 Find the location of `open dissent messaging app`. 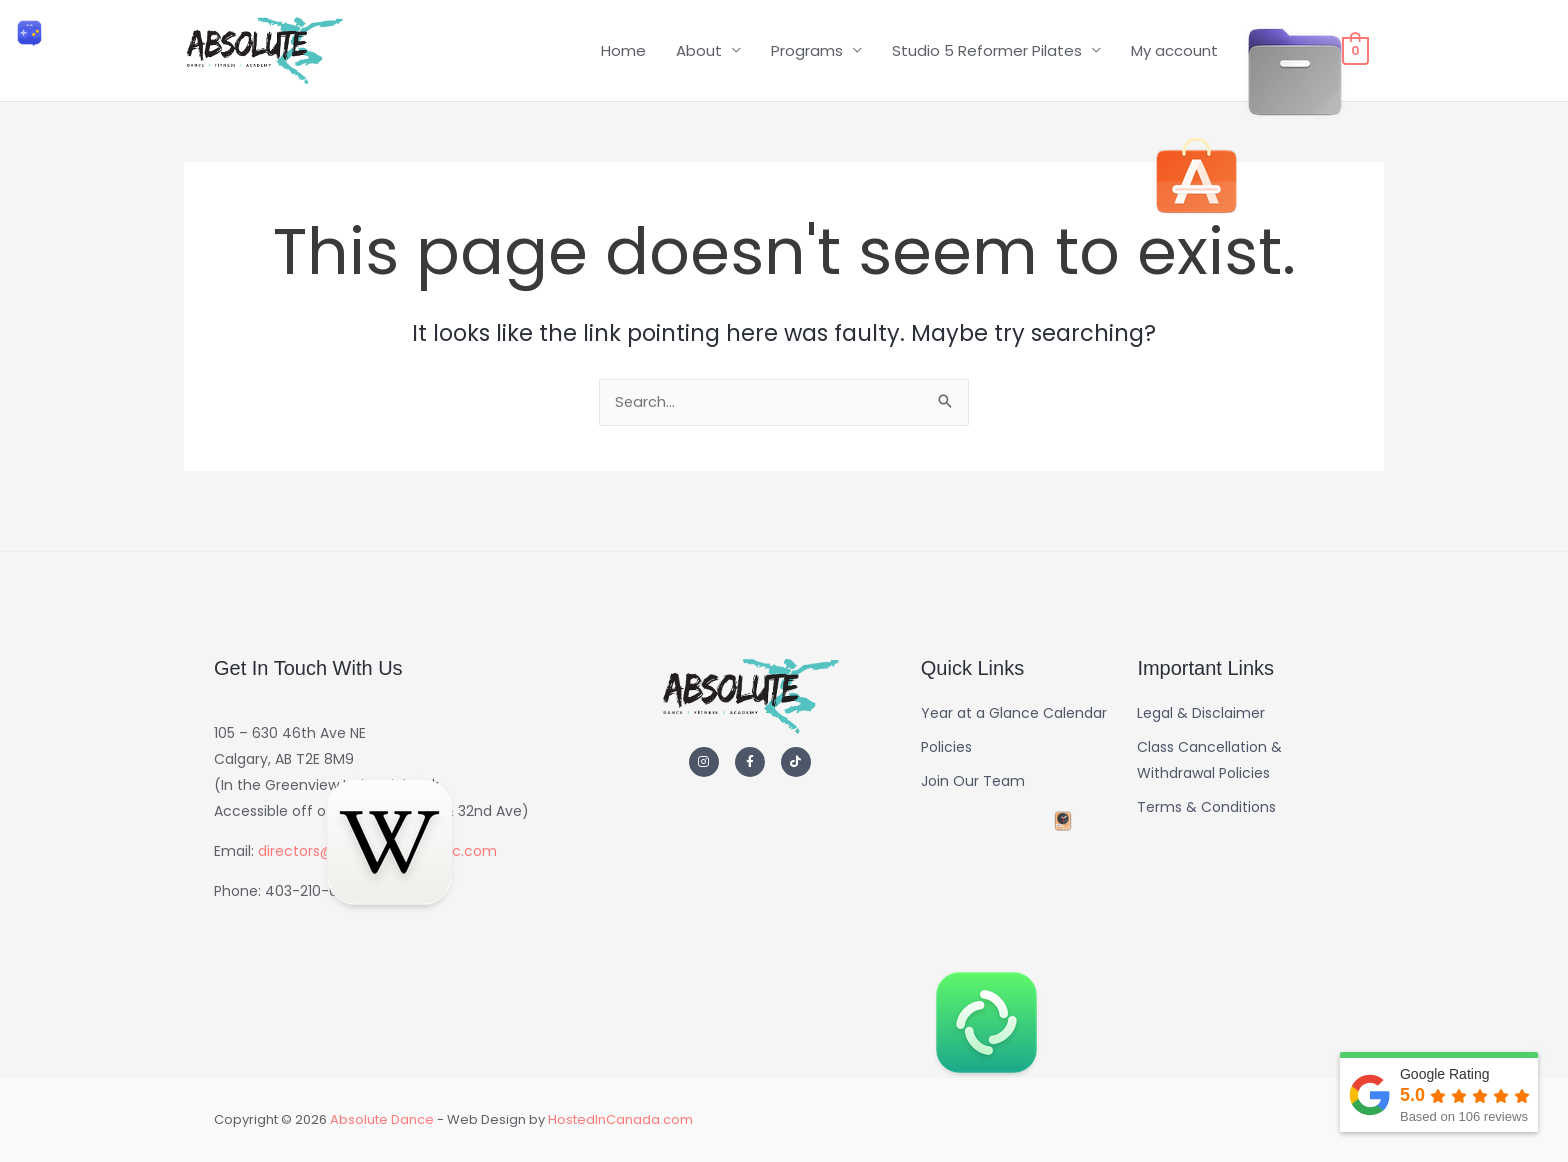

open dissent messaging app is located at coordinates (29, 32).